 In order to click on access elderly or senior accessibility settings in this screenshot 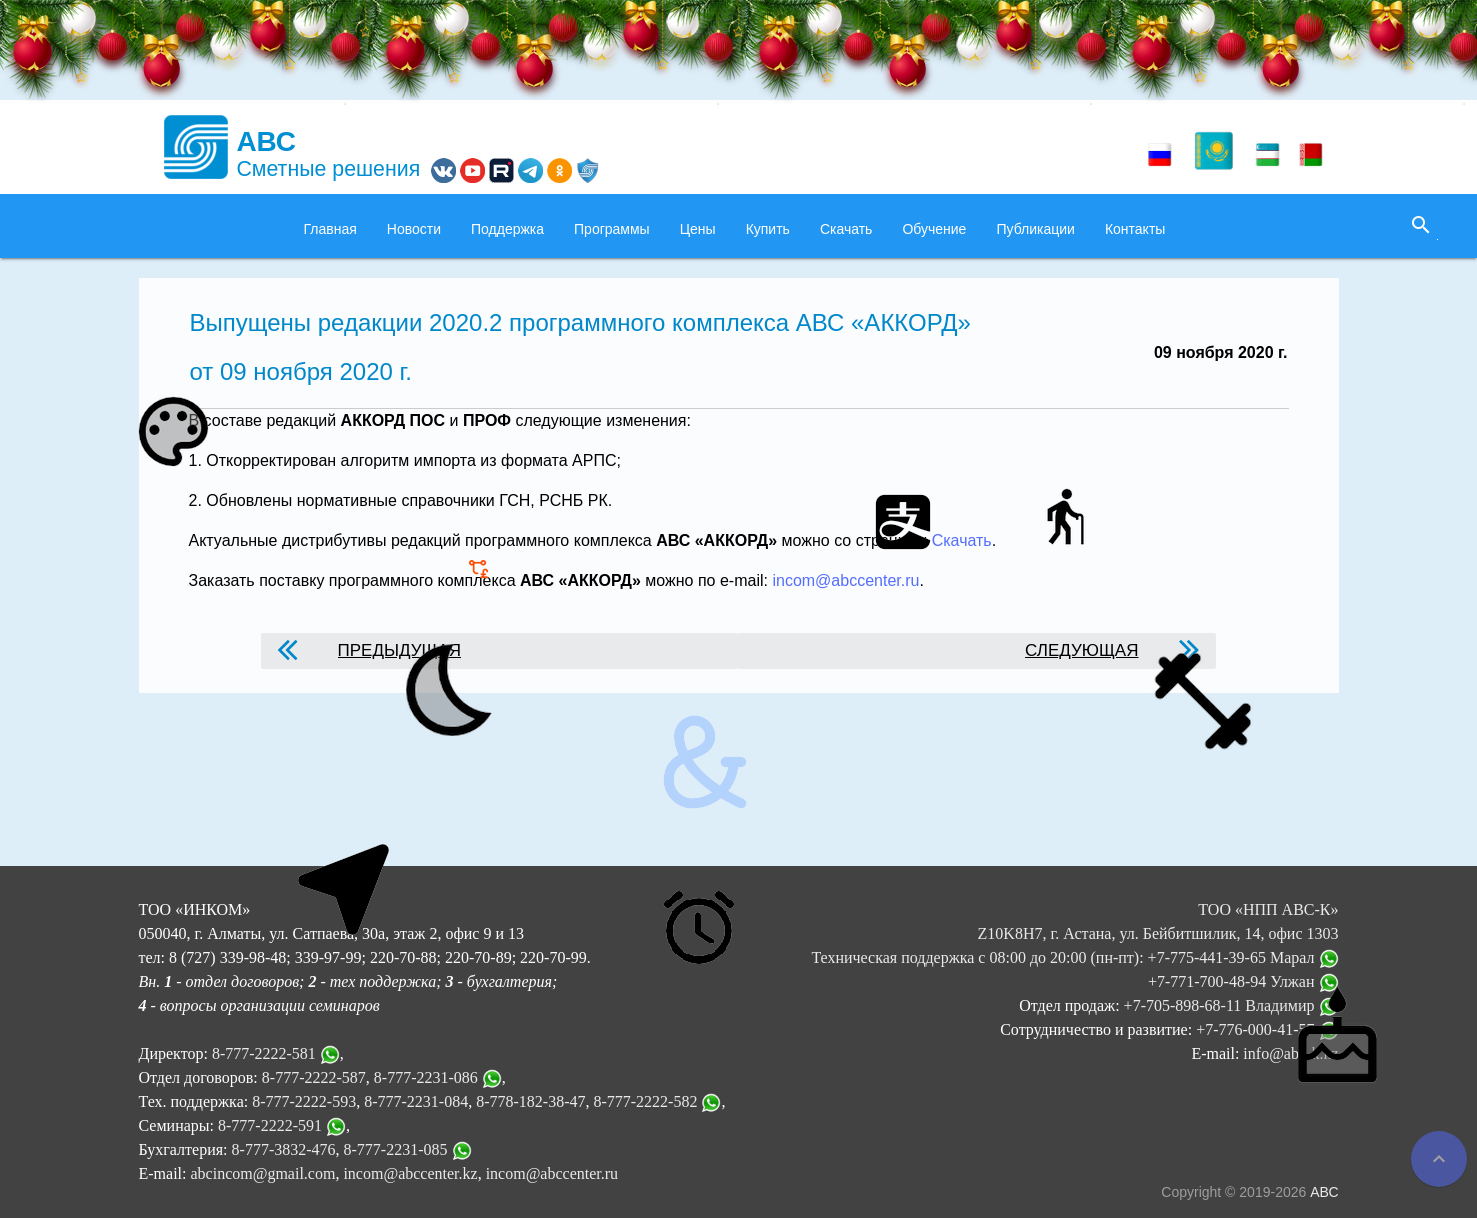, I will do `click(1063, 516)`.